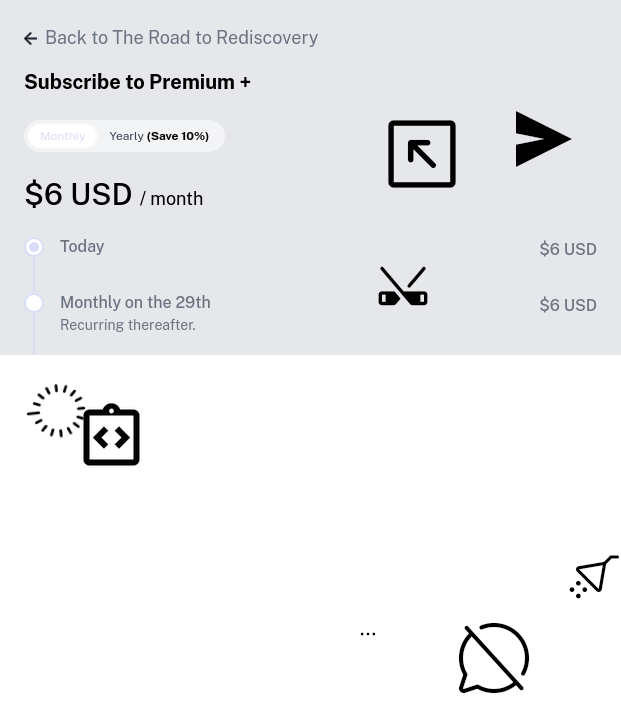  What do you see at coordinates (593, 574) in the screenshot?
I see `access bathroom or shower facilities` at bounding box center [593, 574].